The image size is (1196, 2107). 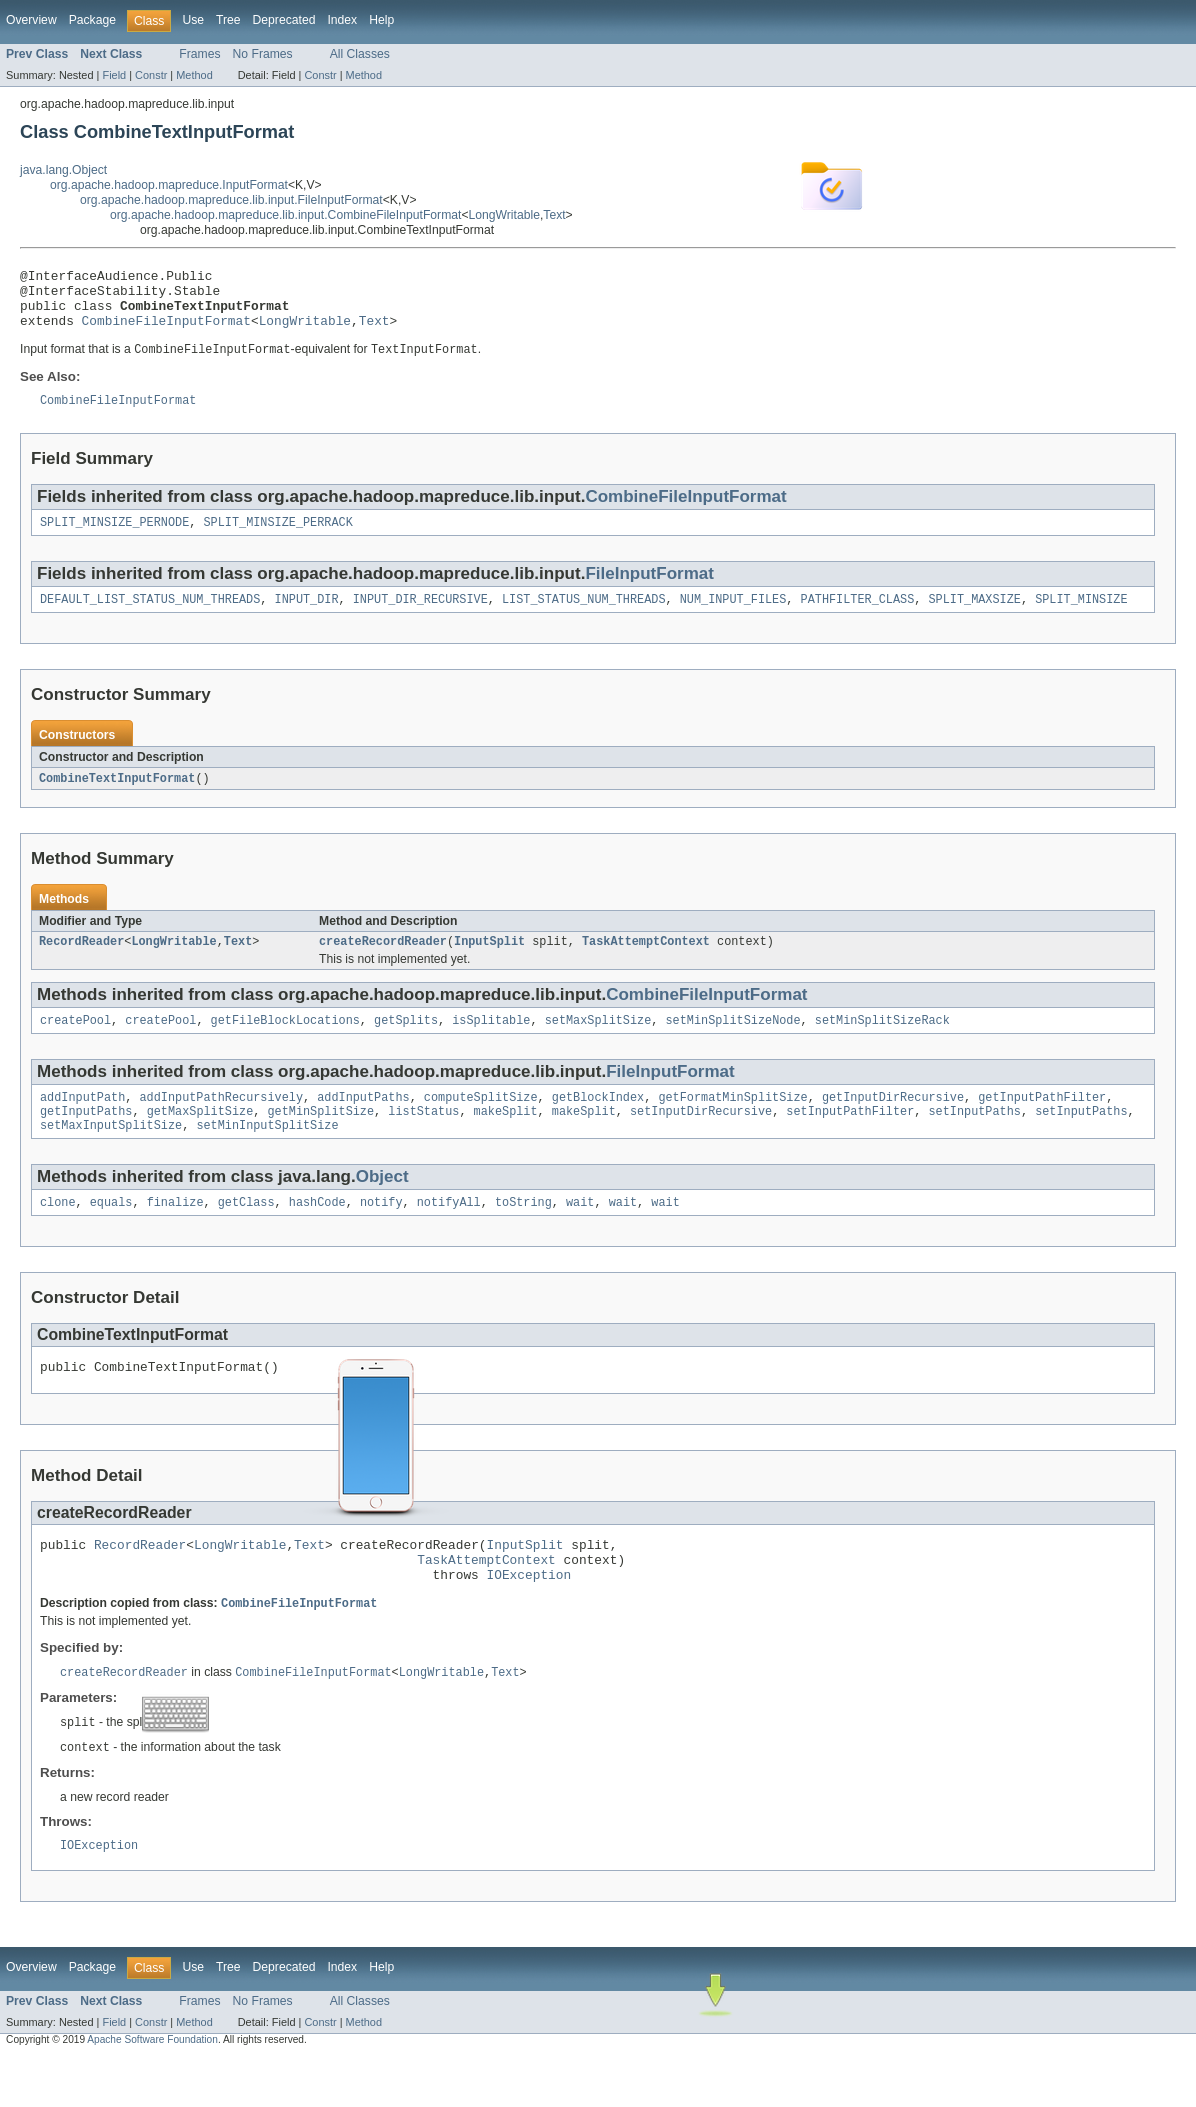 What do you see at coordinates (715, 1990) in the screenshot?
I see `save the current file` at bounding box center [715, 1990].